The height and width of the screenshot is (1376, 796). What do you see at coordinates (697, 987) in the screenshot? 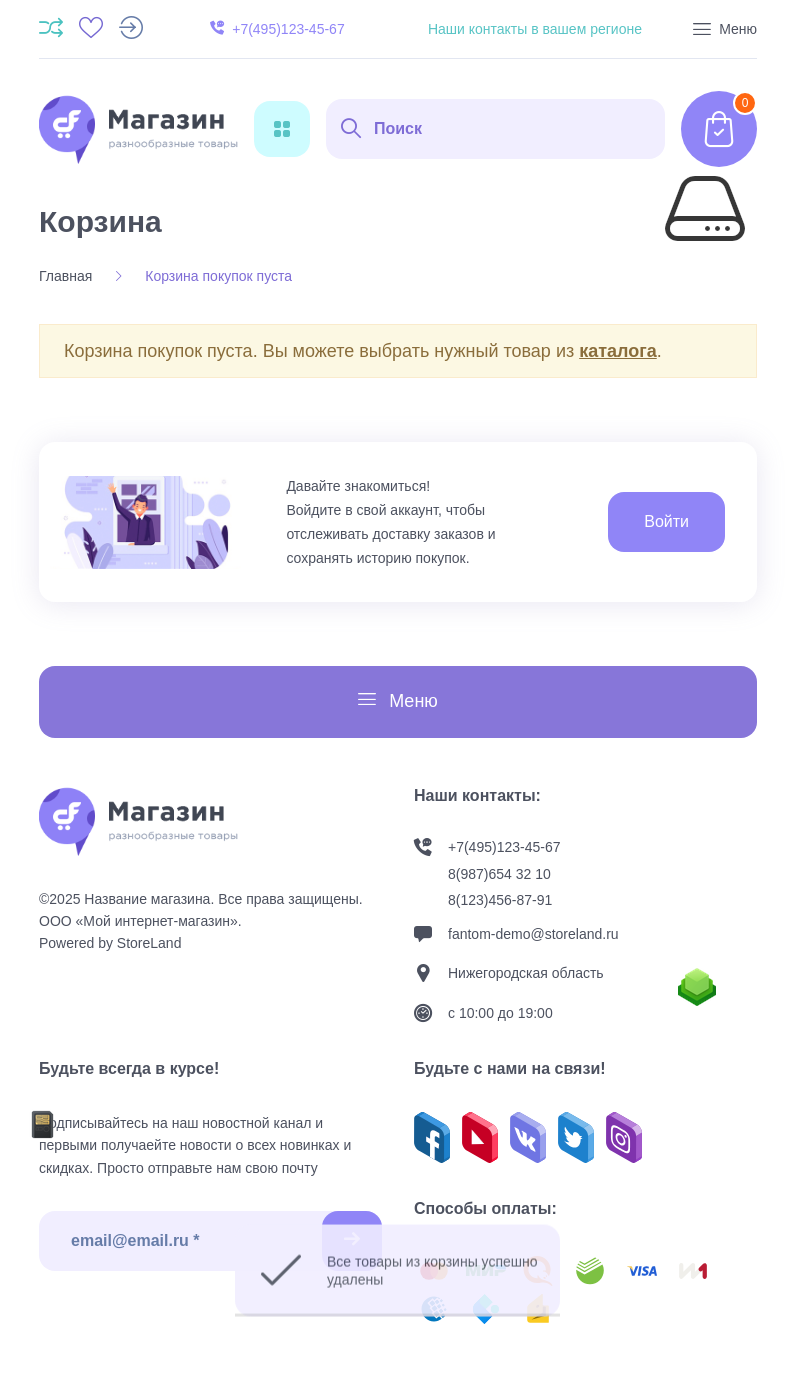
I see `open the visualize app` at bounding box center [697, 987].